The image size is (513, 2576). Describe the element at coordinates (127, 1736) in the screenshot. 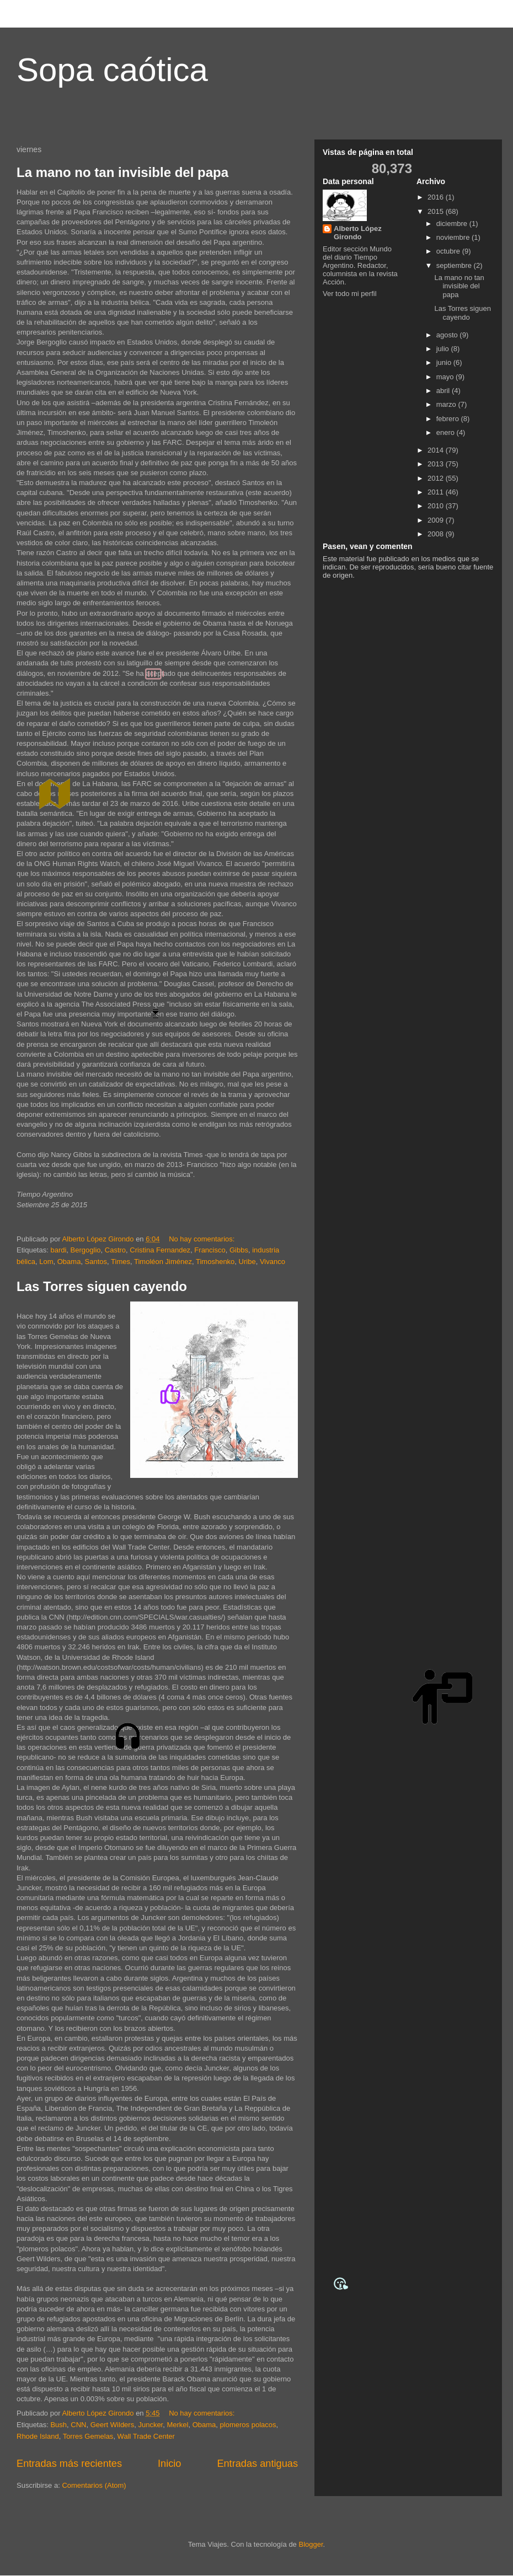

I see `access audio or music player` at that location.